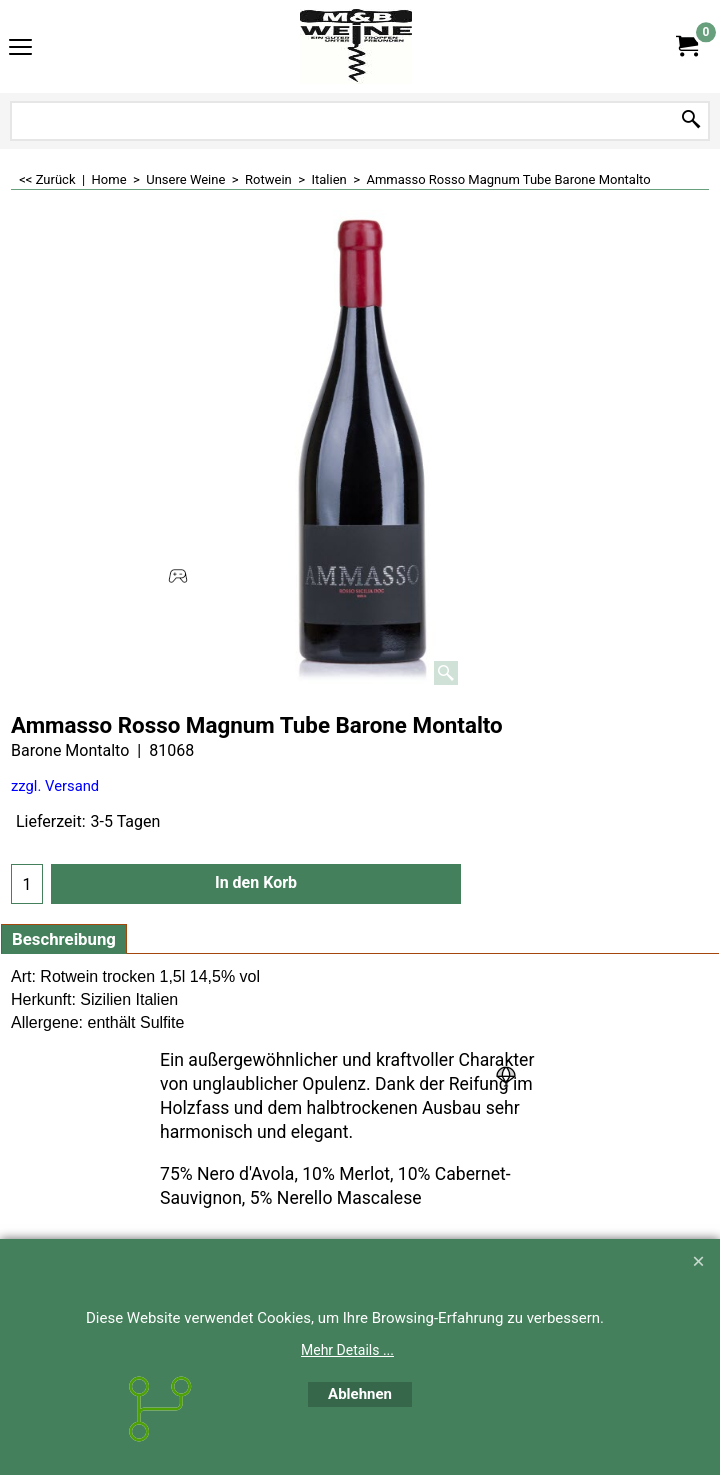  Describe the element at coordinates (156, 1409) in the screenshot. I see `view repository branches` at that location.